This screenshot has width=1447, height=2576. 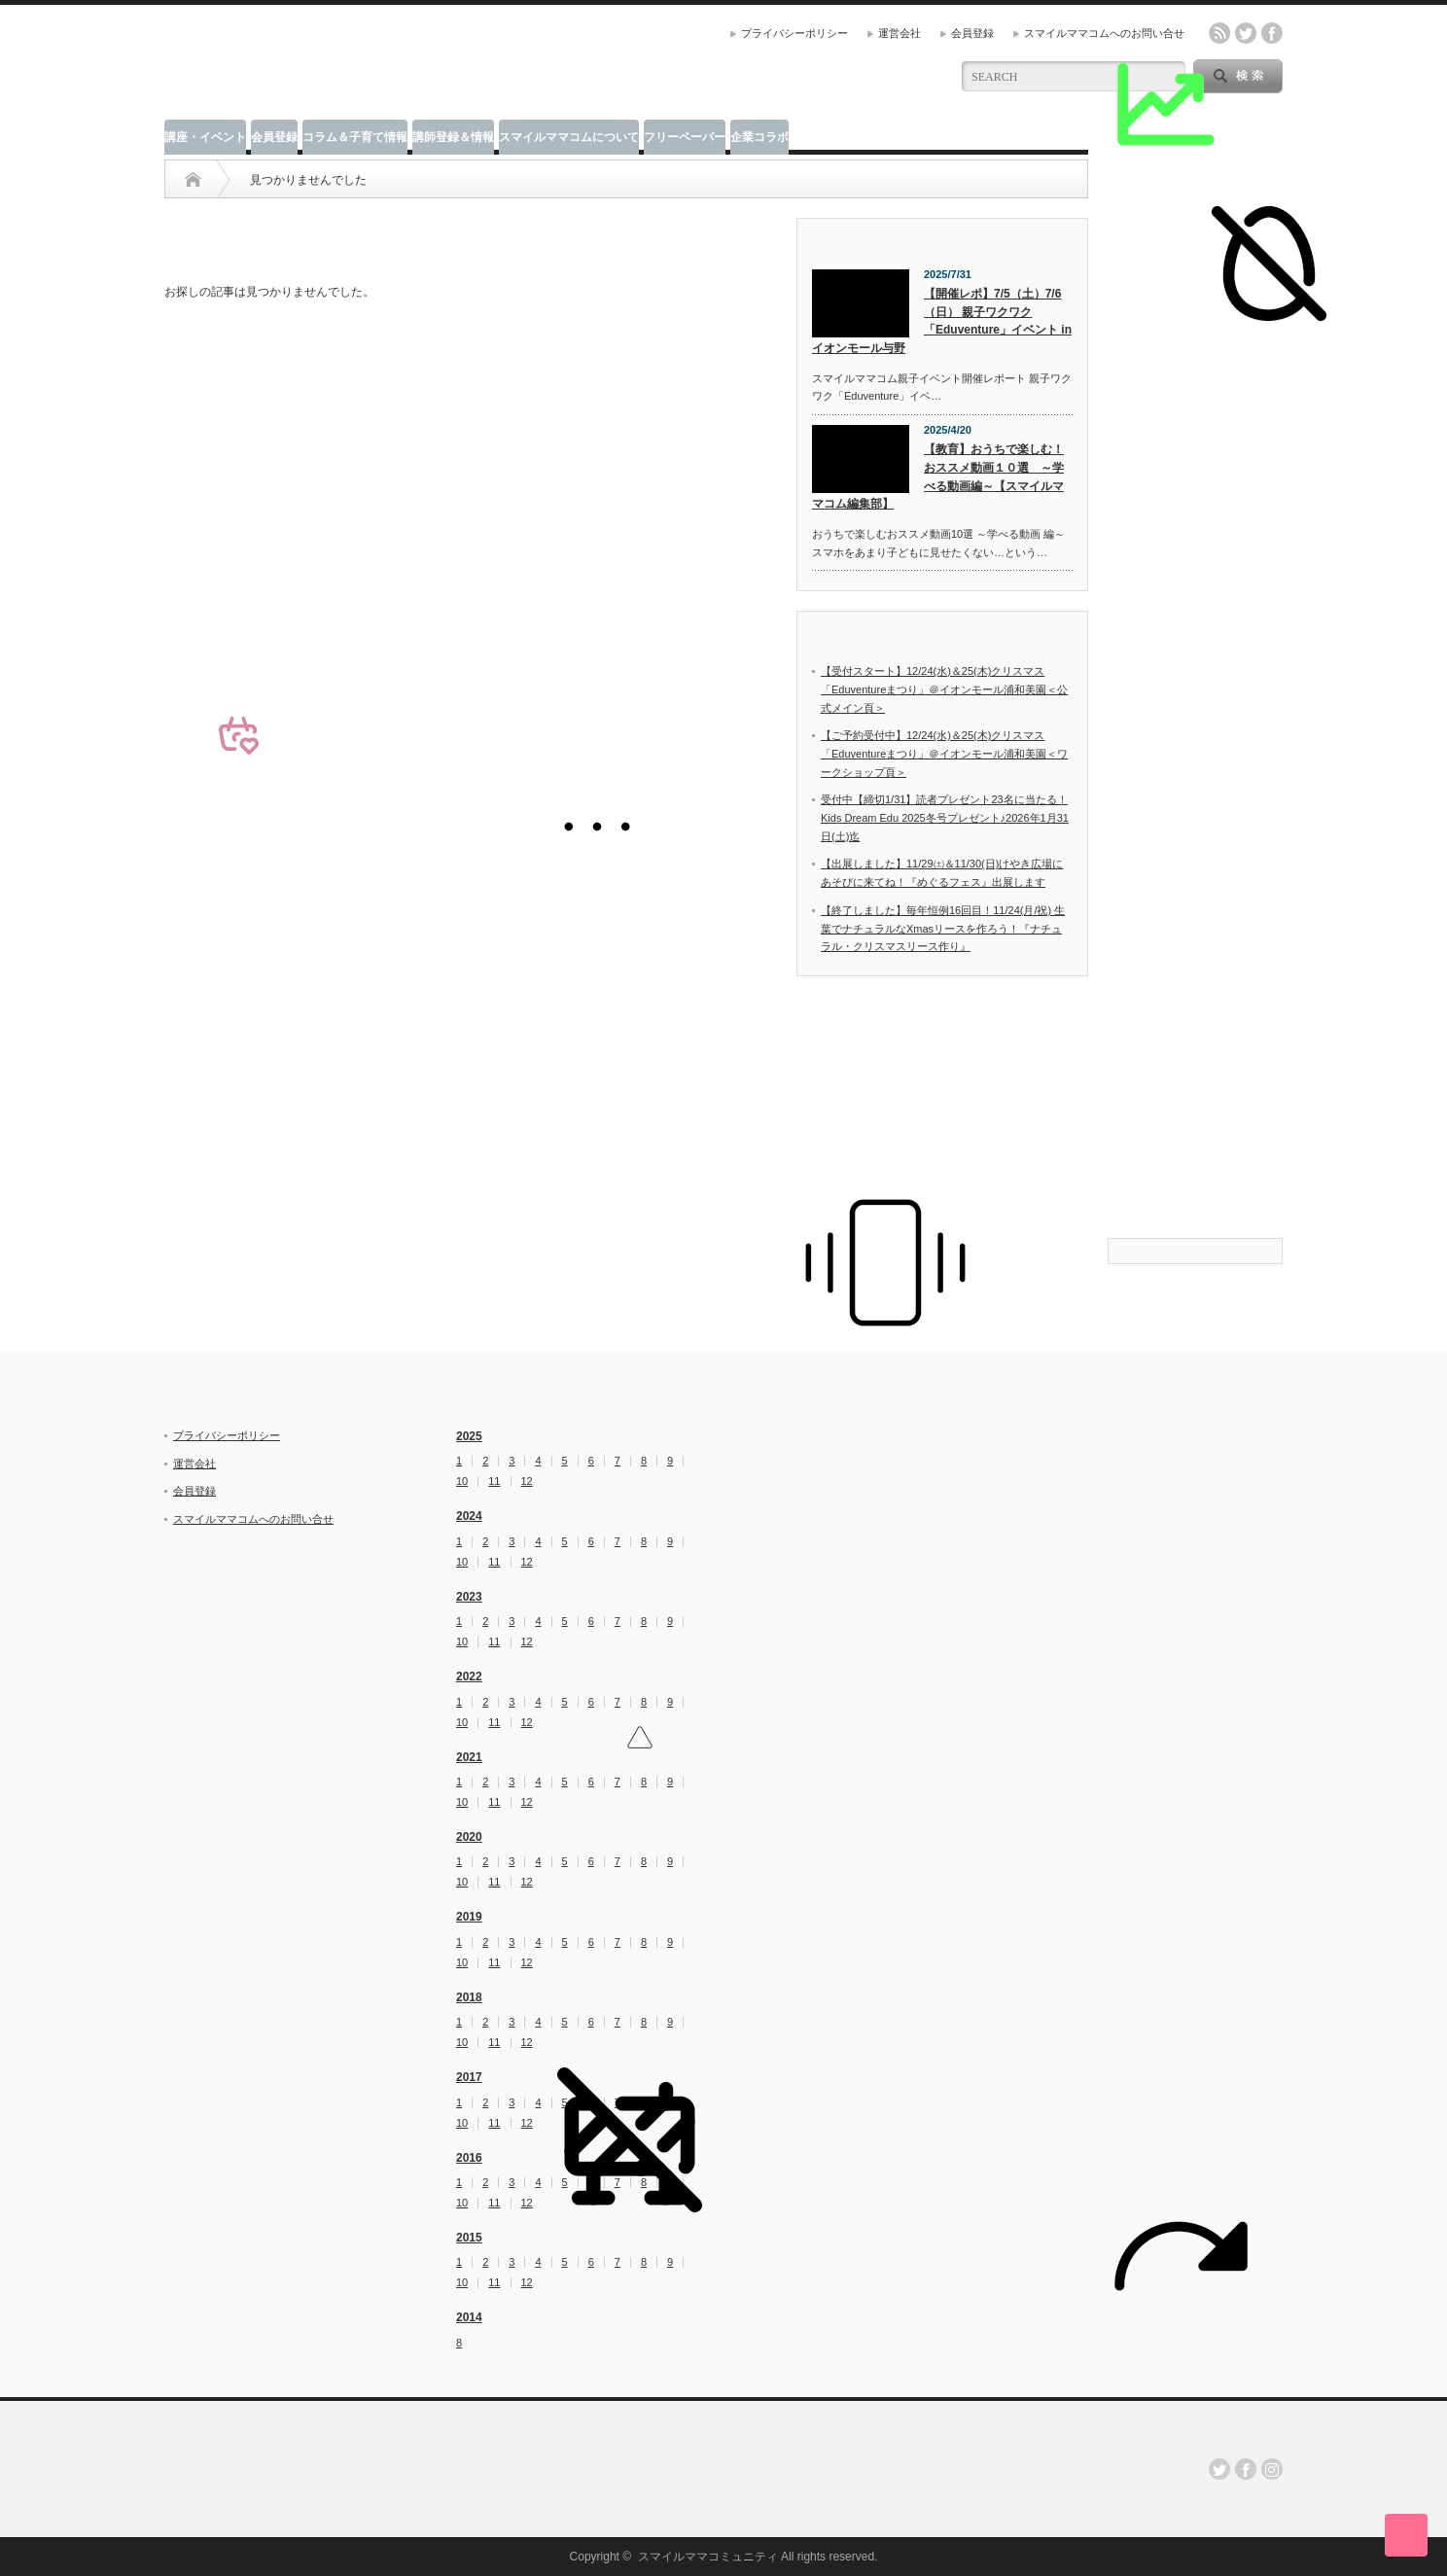 What do you see at coordinates (1166, 104) in the screenshot?
I see `view analytics or performance metrics` at bounding box center [1166, 104].